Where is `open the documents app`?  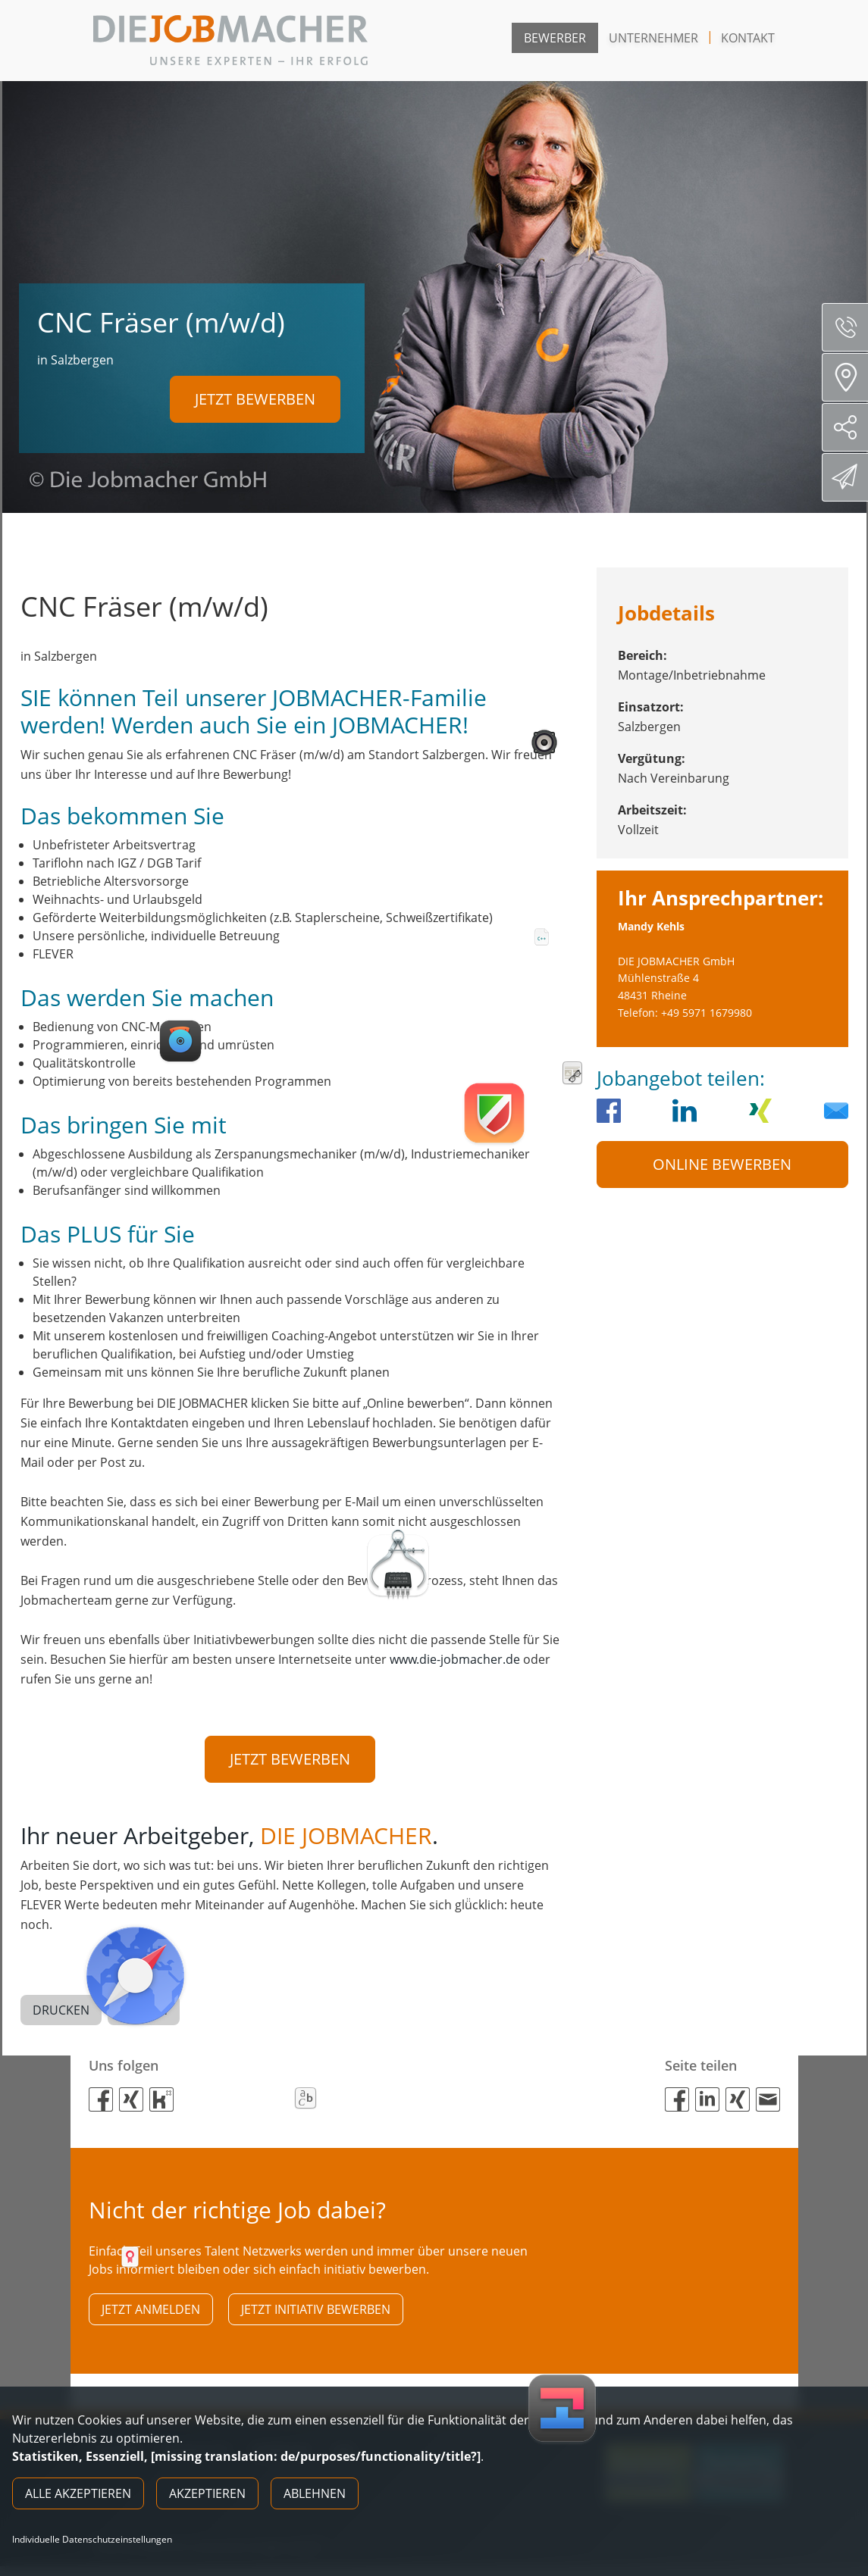
open the documents app is located at coordinates (572, 1073).